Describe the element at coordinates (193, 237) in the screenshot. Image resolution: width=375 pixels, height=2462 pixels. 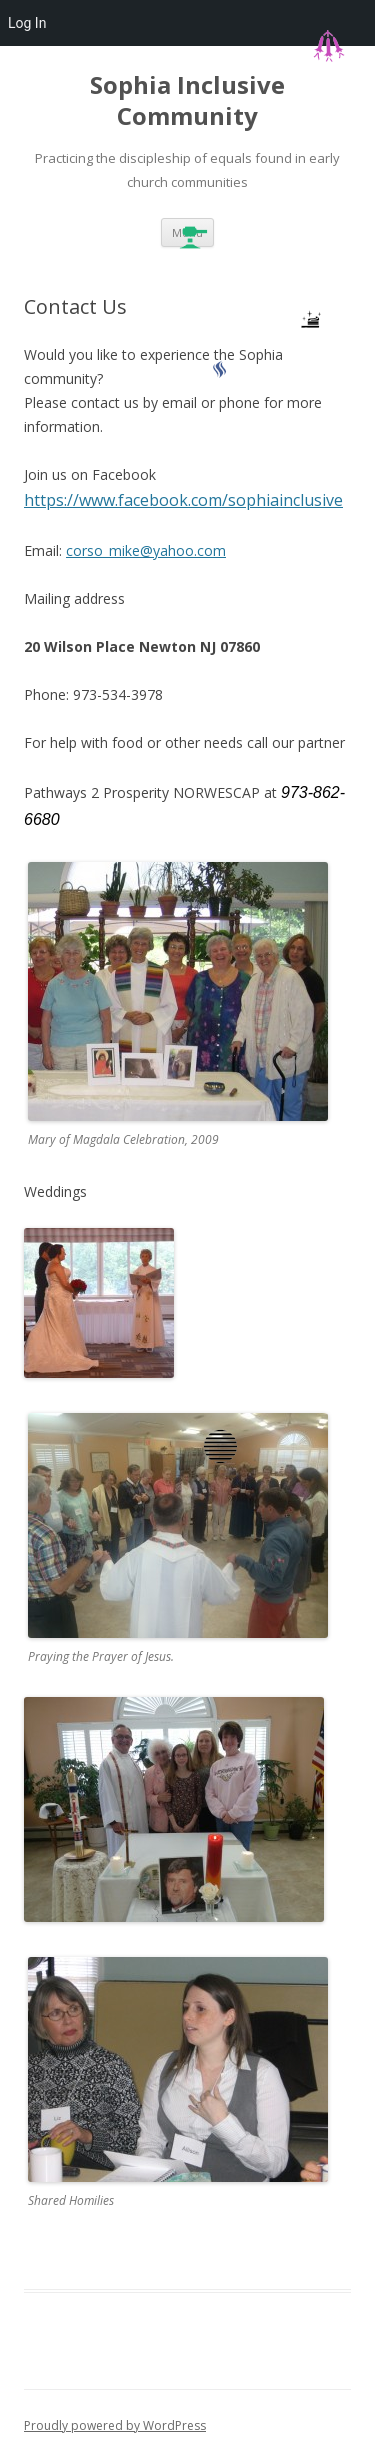
I see `turret defense unit in a strategy game` at that location.